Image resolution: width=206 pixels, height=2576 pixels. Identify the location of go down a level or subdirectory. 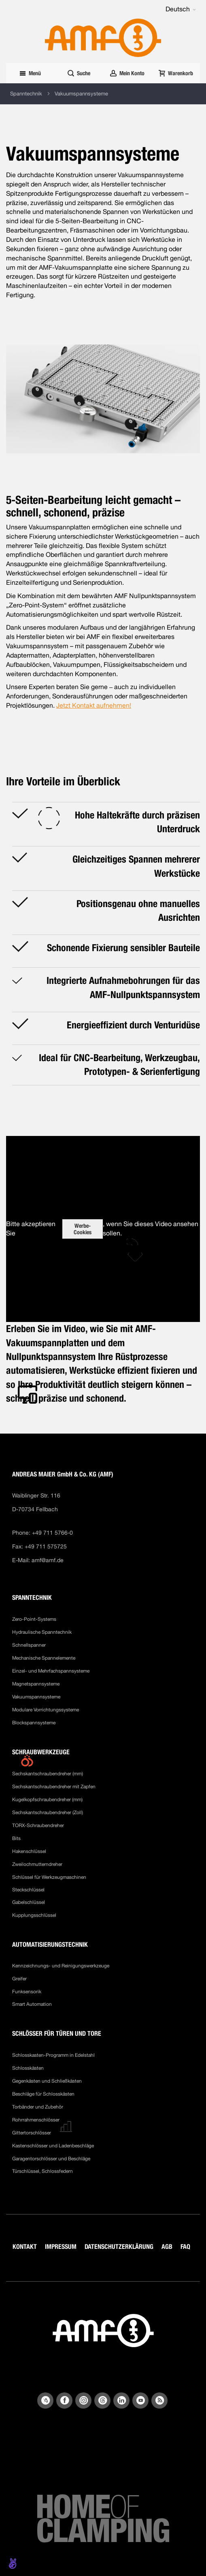
(135, 1250).